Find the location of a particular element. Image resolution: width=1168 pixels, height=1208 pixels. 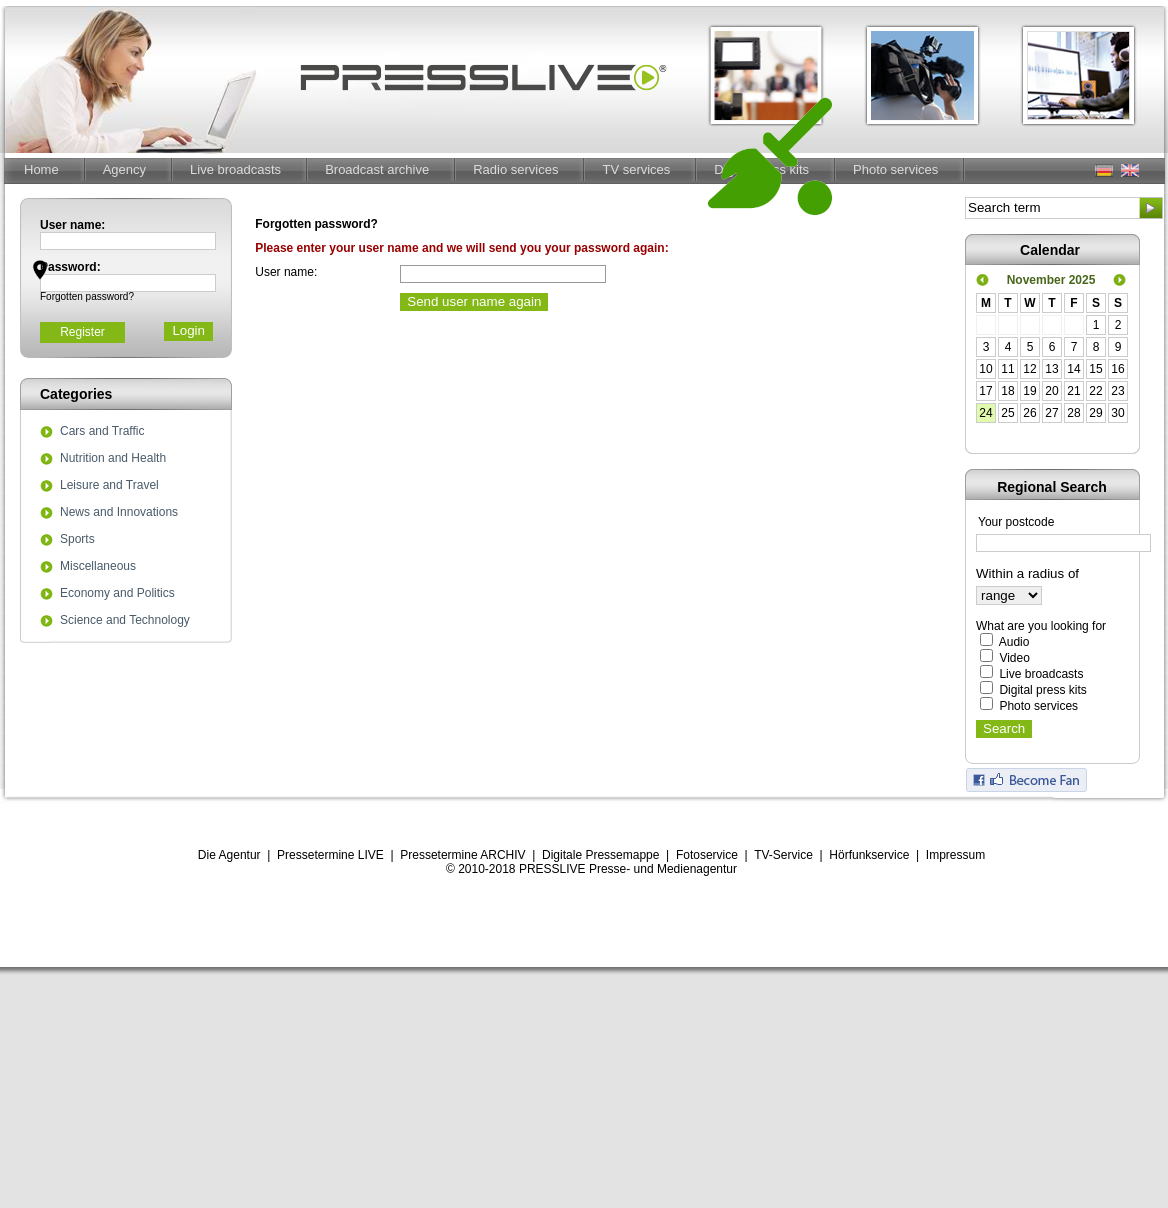

view current location on map is located at coordinates (40, 270).